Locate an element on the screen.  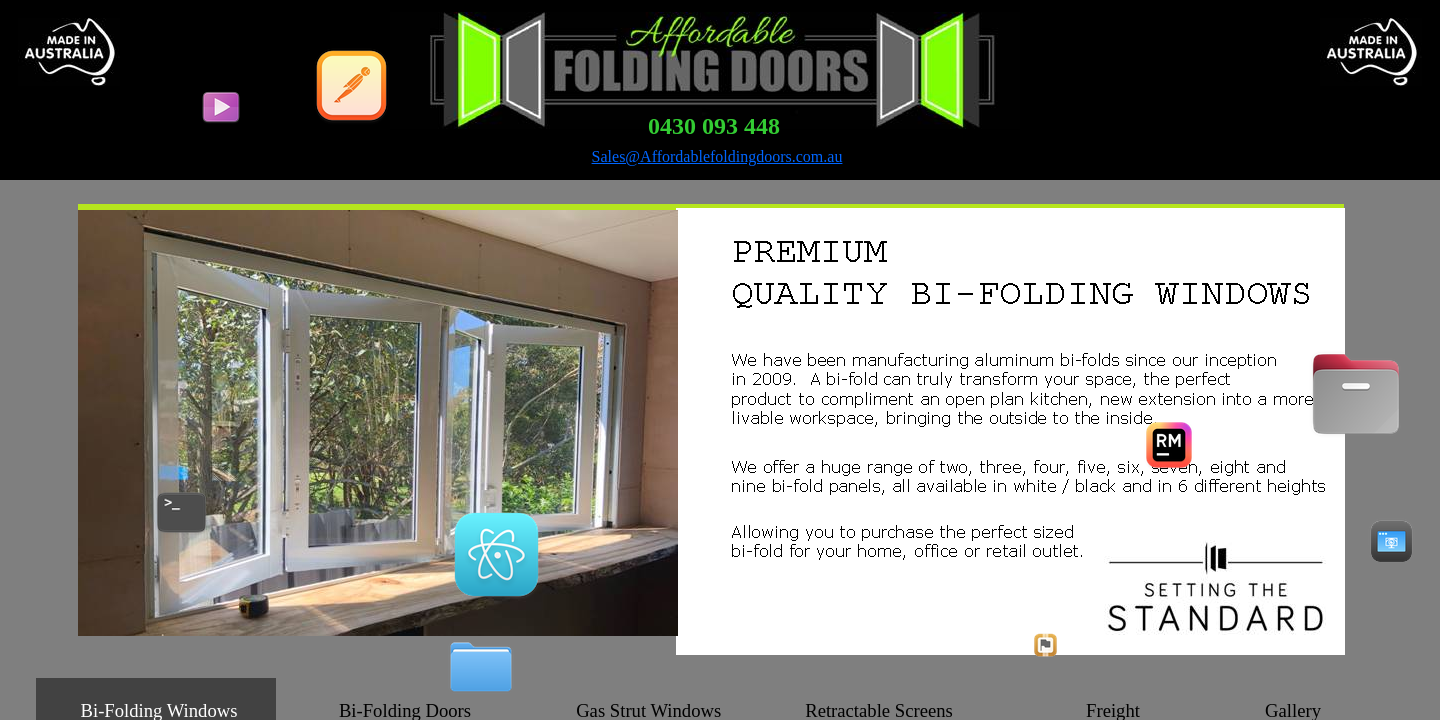
open folder to view files is located at coordinates (481, 667).